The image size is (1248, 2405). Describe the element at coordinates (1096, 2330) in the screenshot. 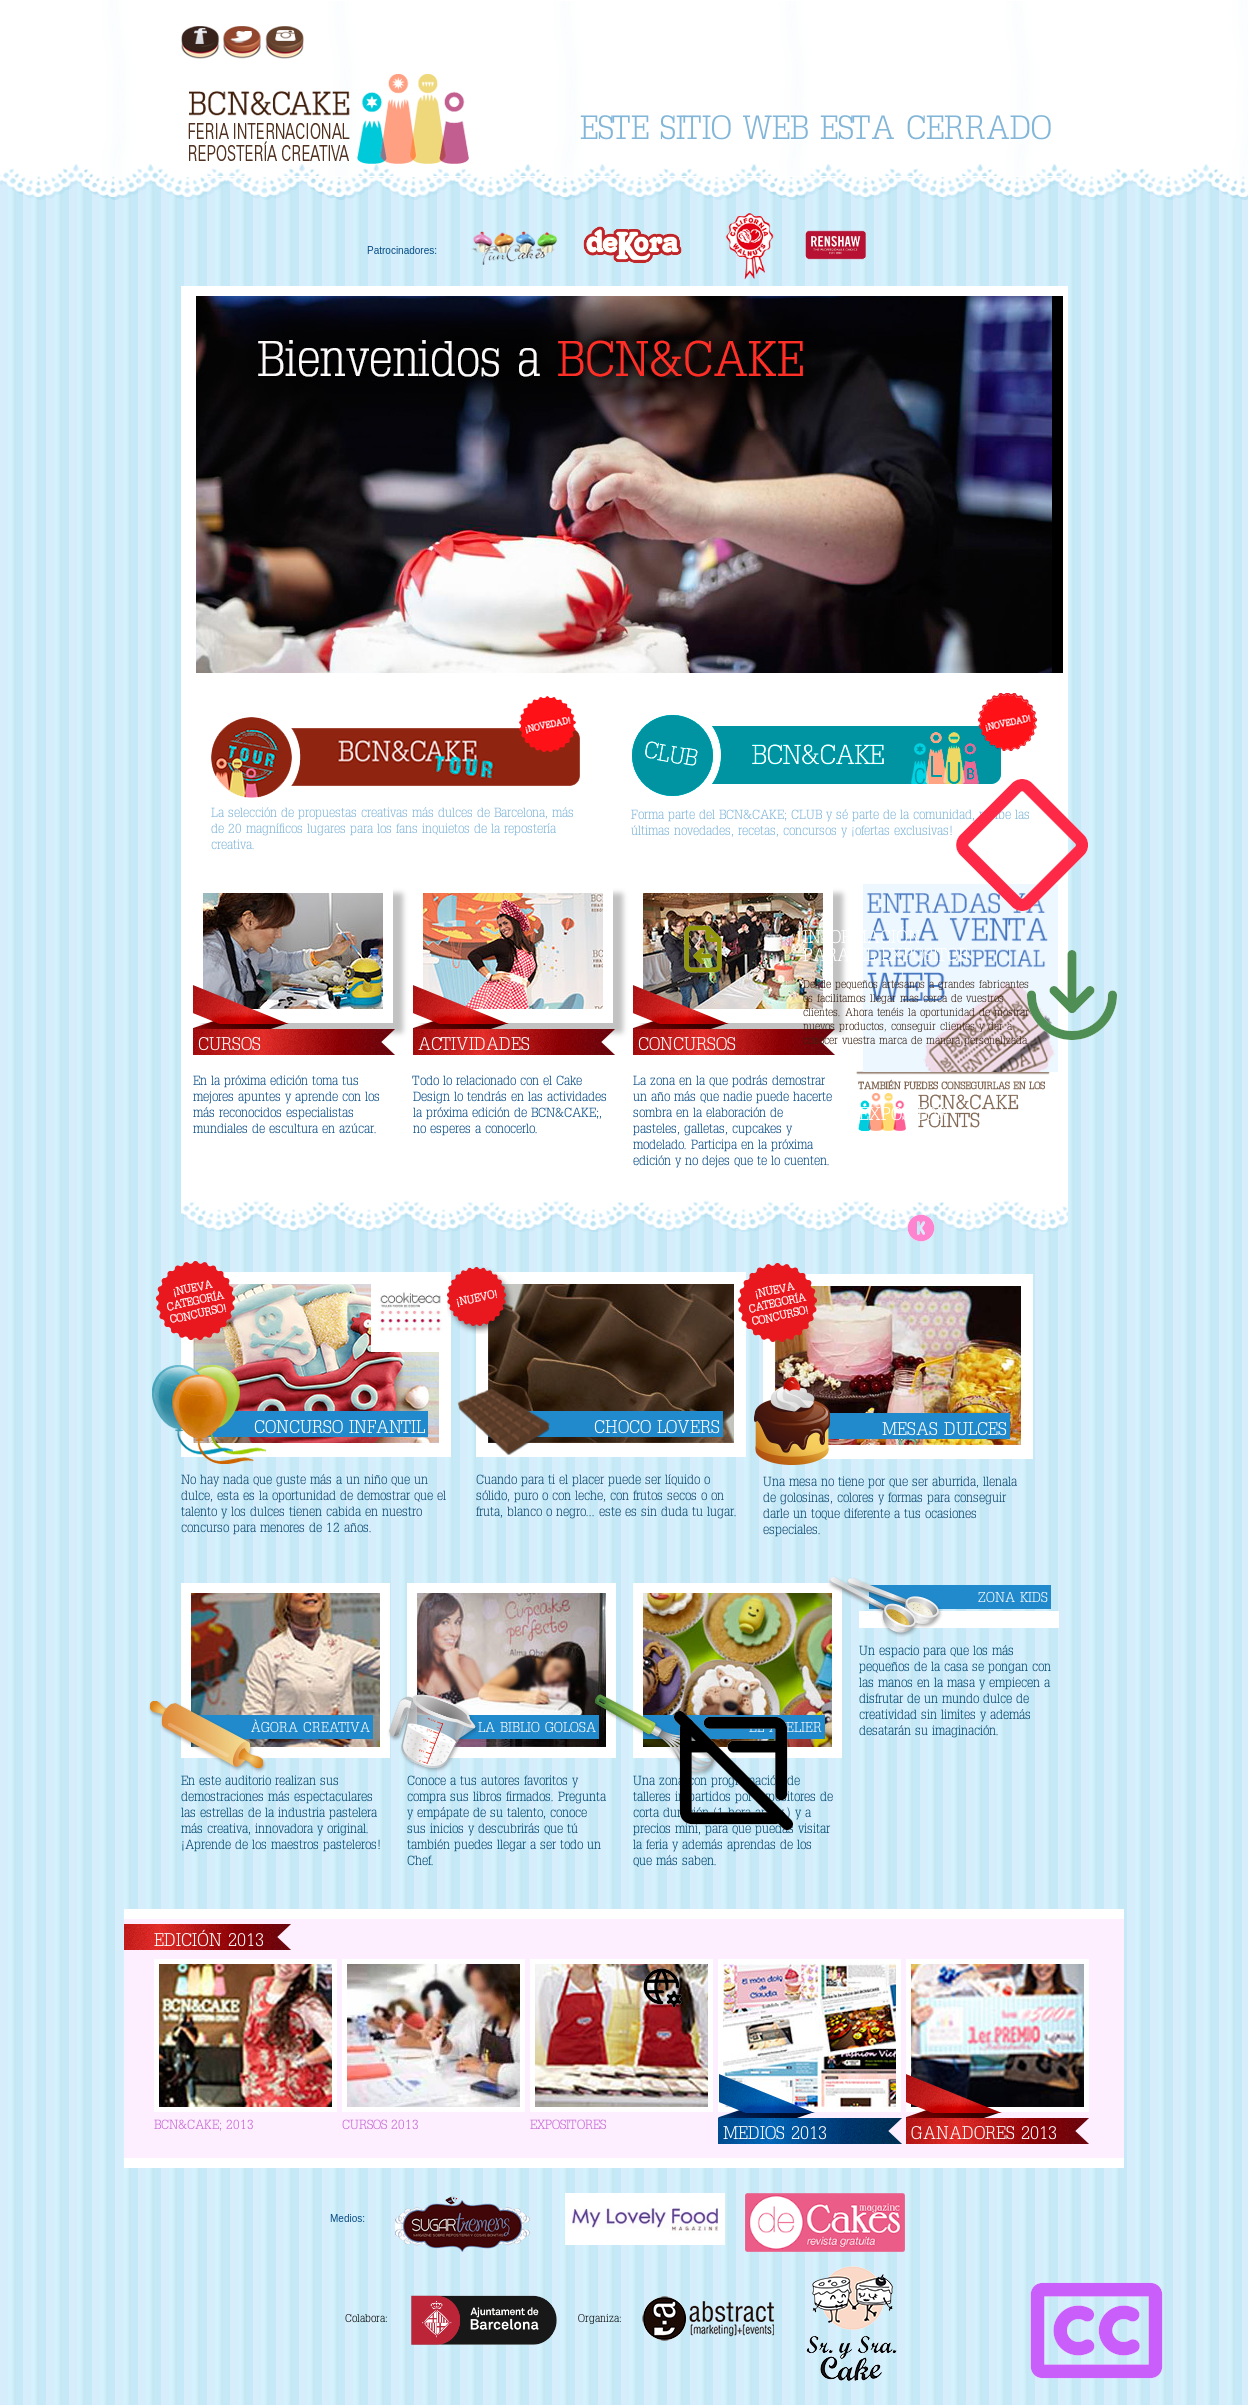

I see `enable closed captions for video content` at that location.